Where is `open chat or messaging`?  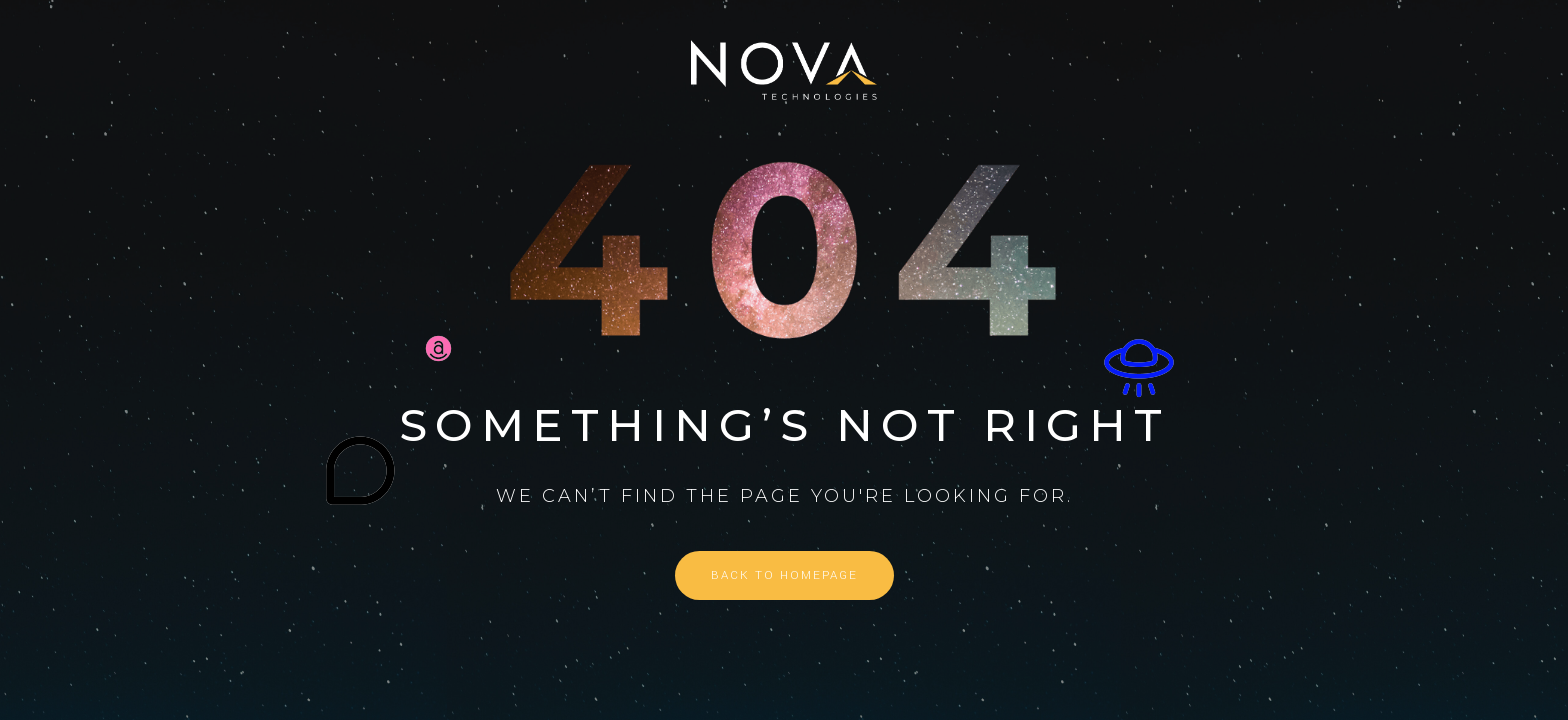
open chat or messaging is located at coordinates (359, 472).